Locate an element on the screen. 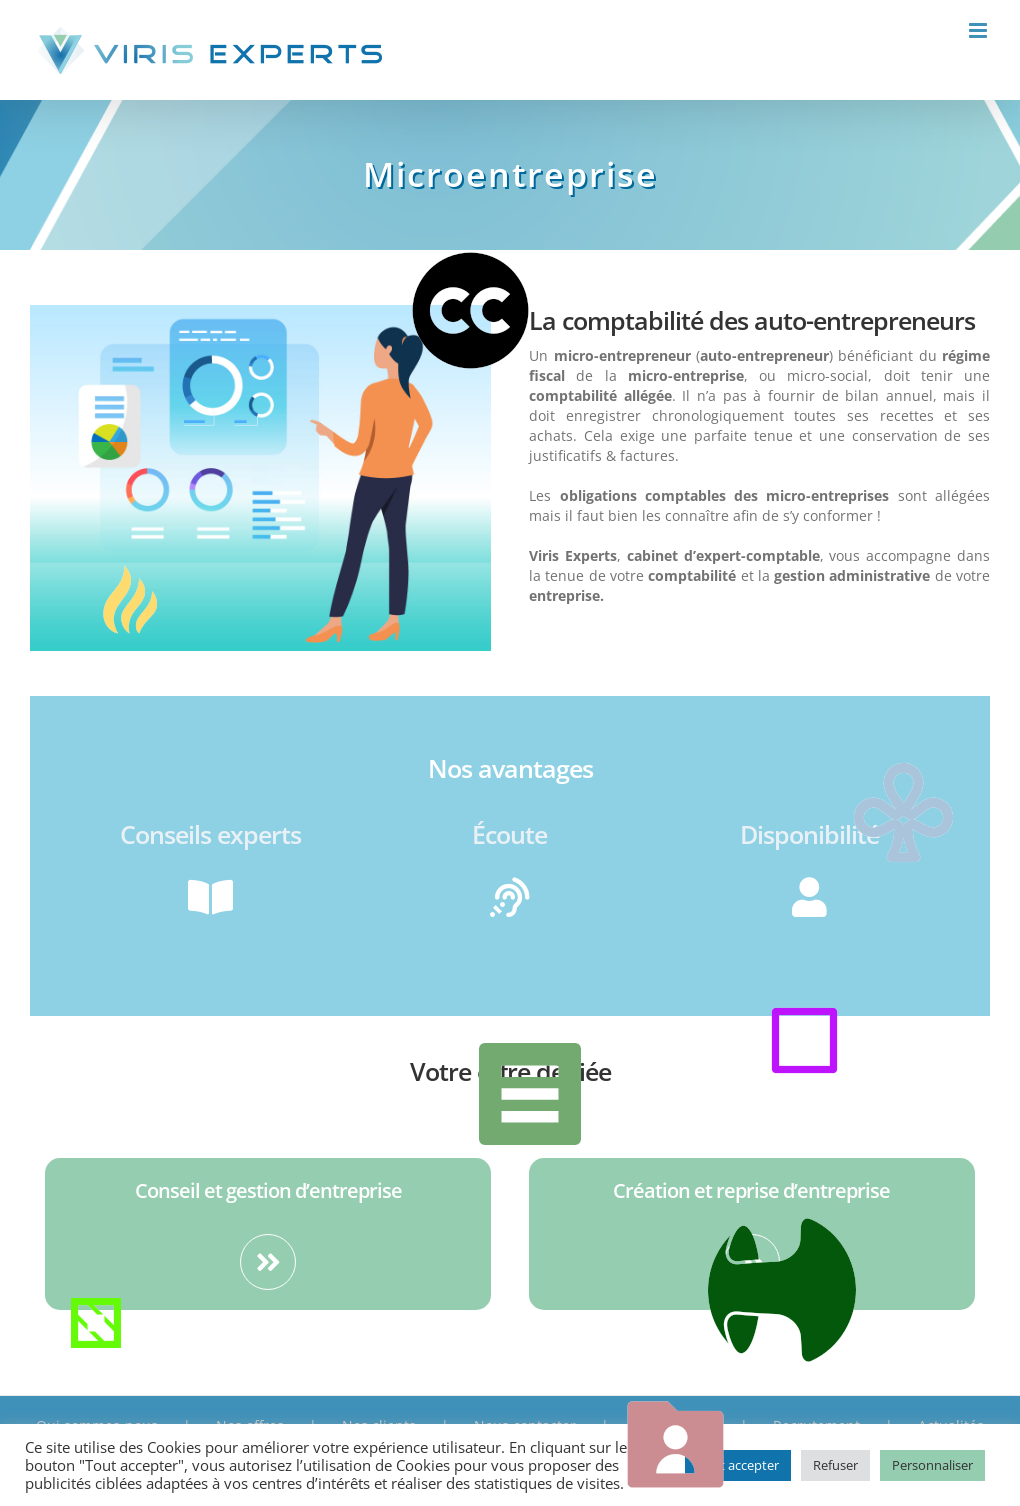 The height and width of the screenshot is (1506, 1020). access your personal files folder is located at coordinates (675, 1444).